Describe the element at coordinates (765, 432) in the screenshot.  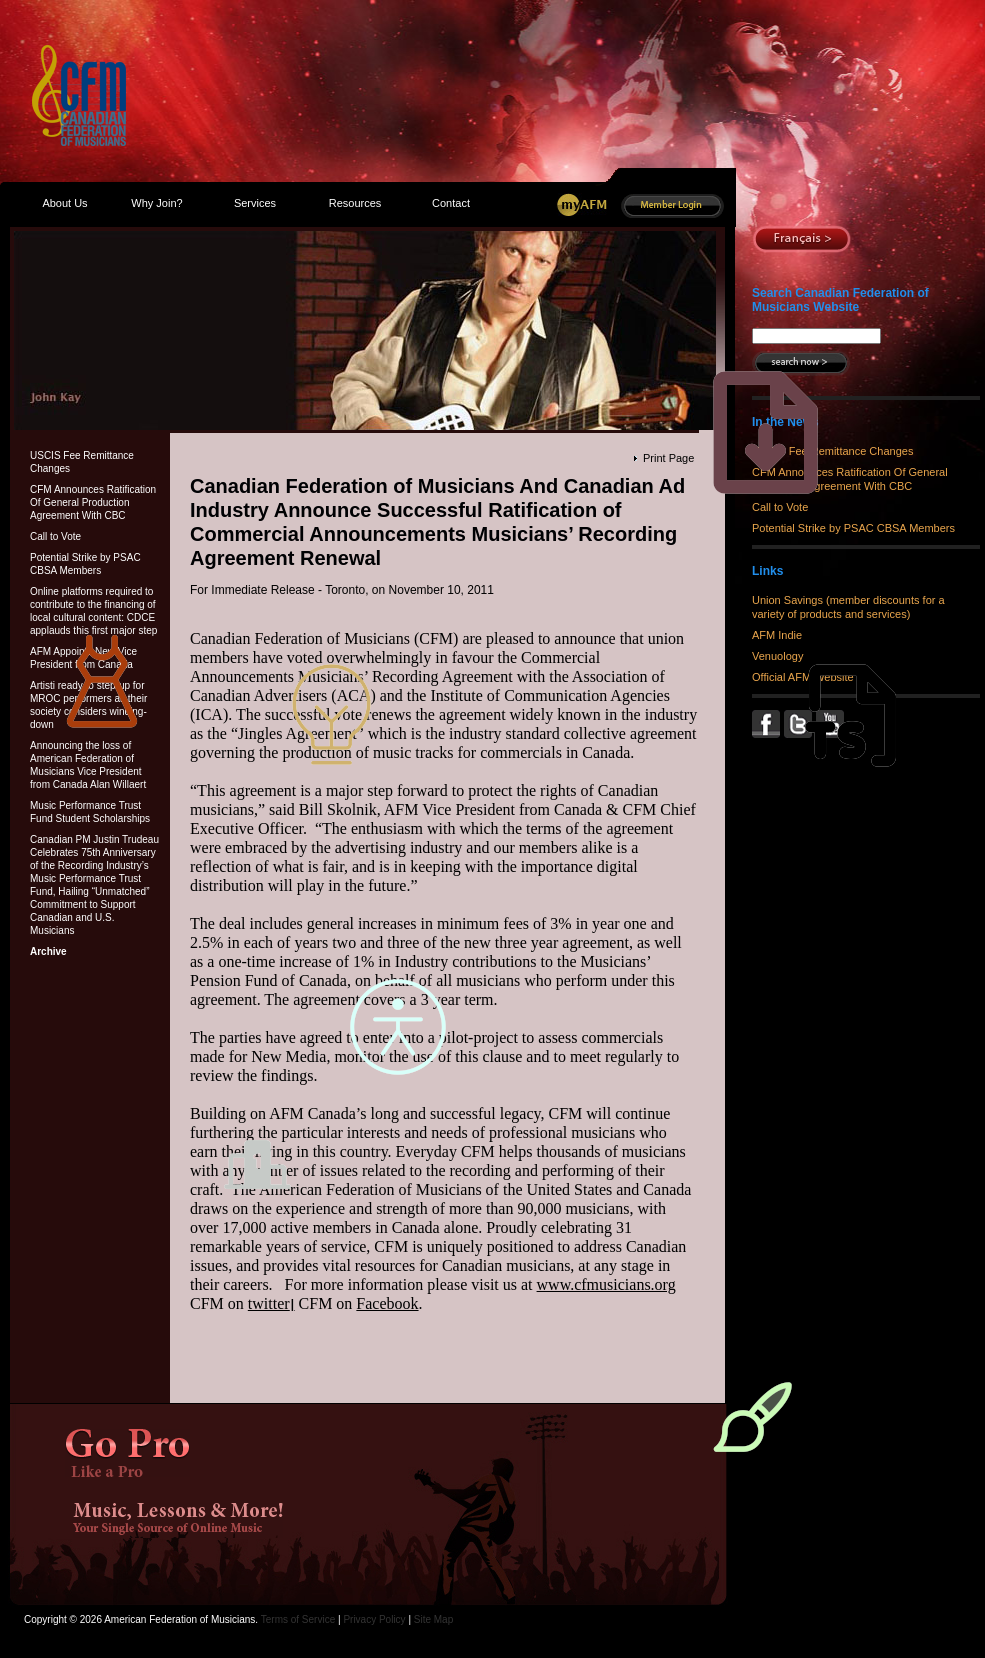
I see `download file` at that location.